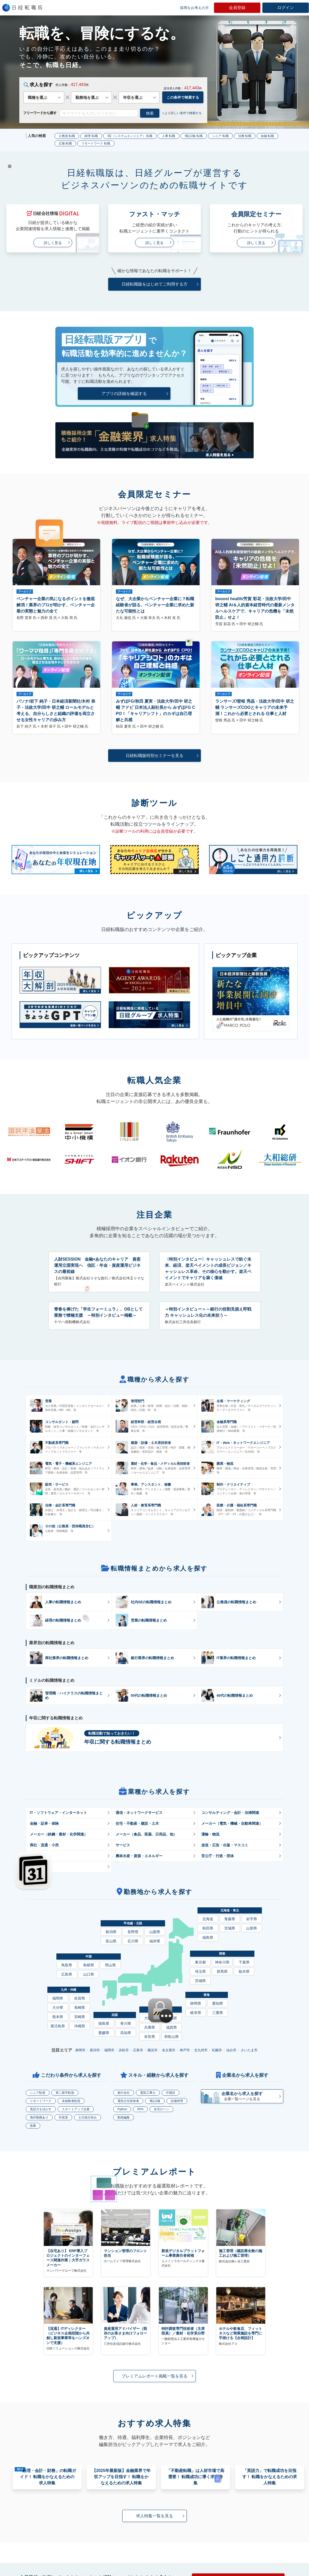 This screenshot has width=309, height=2576. I want to click on open cipher password manager app, so click(160, 2010).